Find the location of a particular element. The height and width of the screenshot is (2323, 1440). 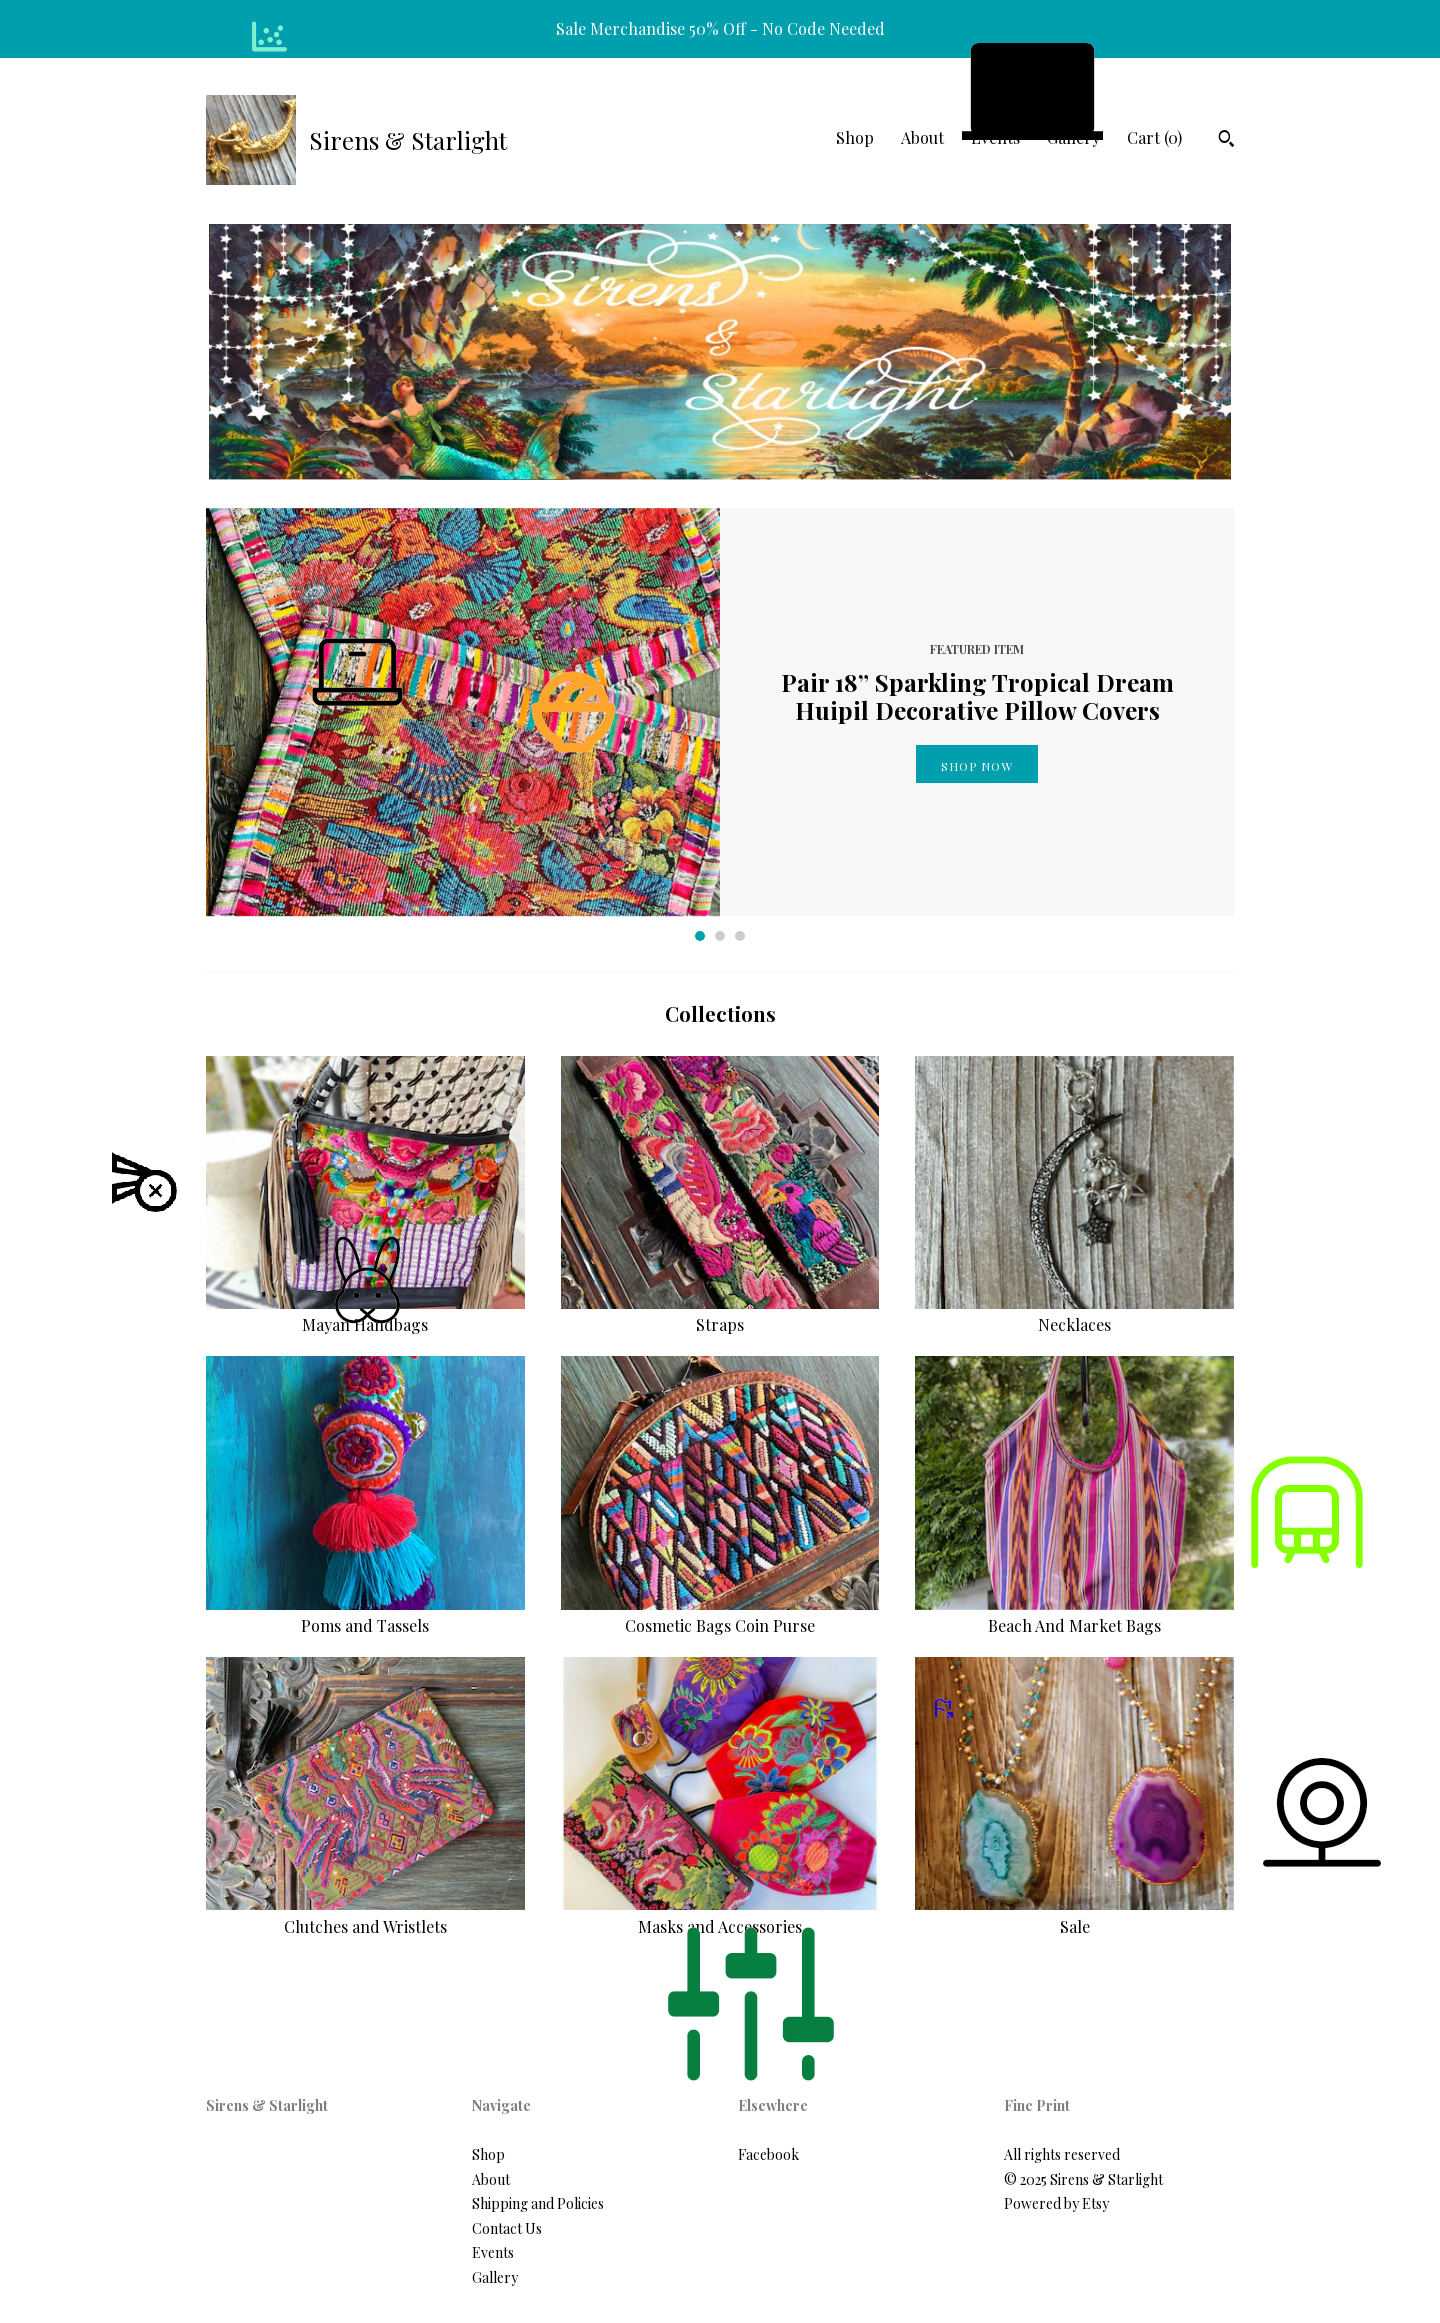

access pet or animal-related features is located at coordinates (367, 1281).